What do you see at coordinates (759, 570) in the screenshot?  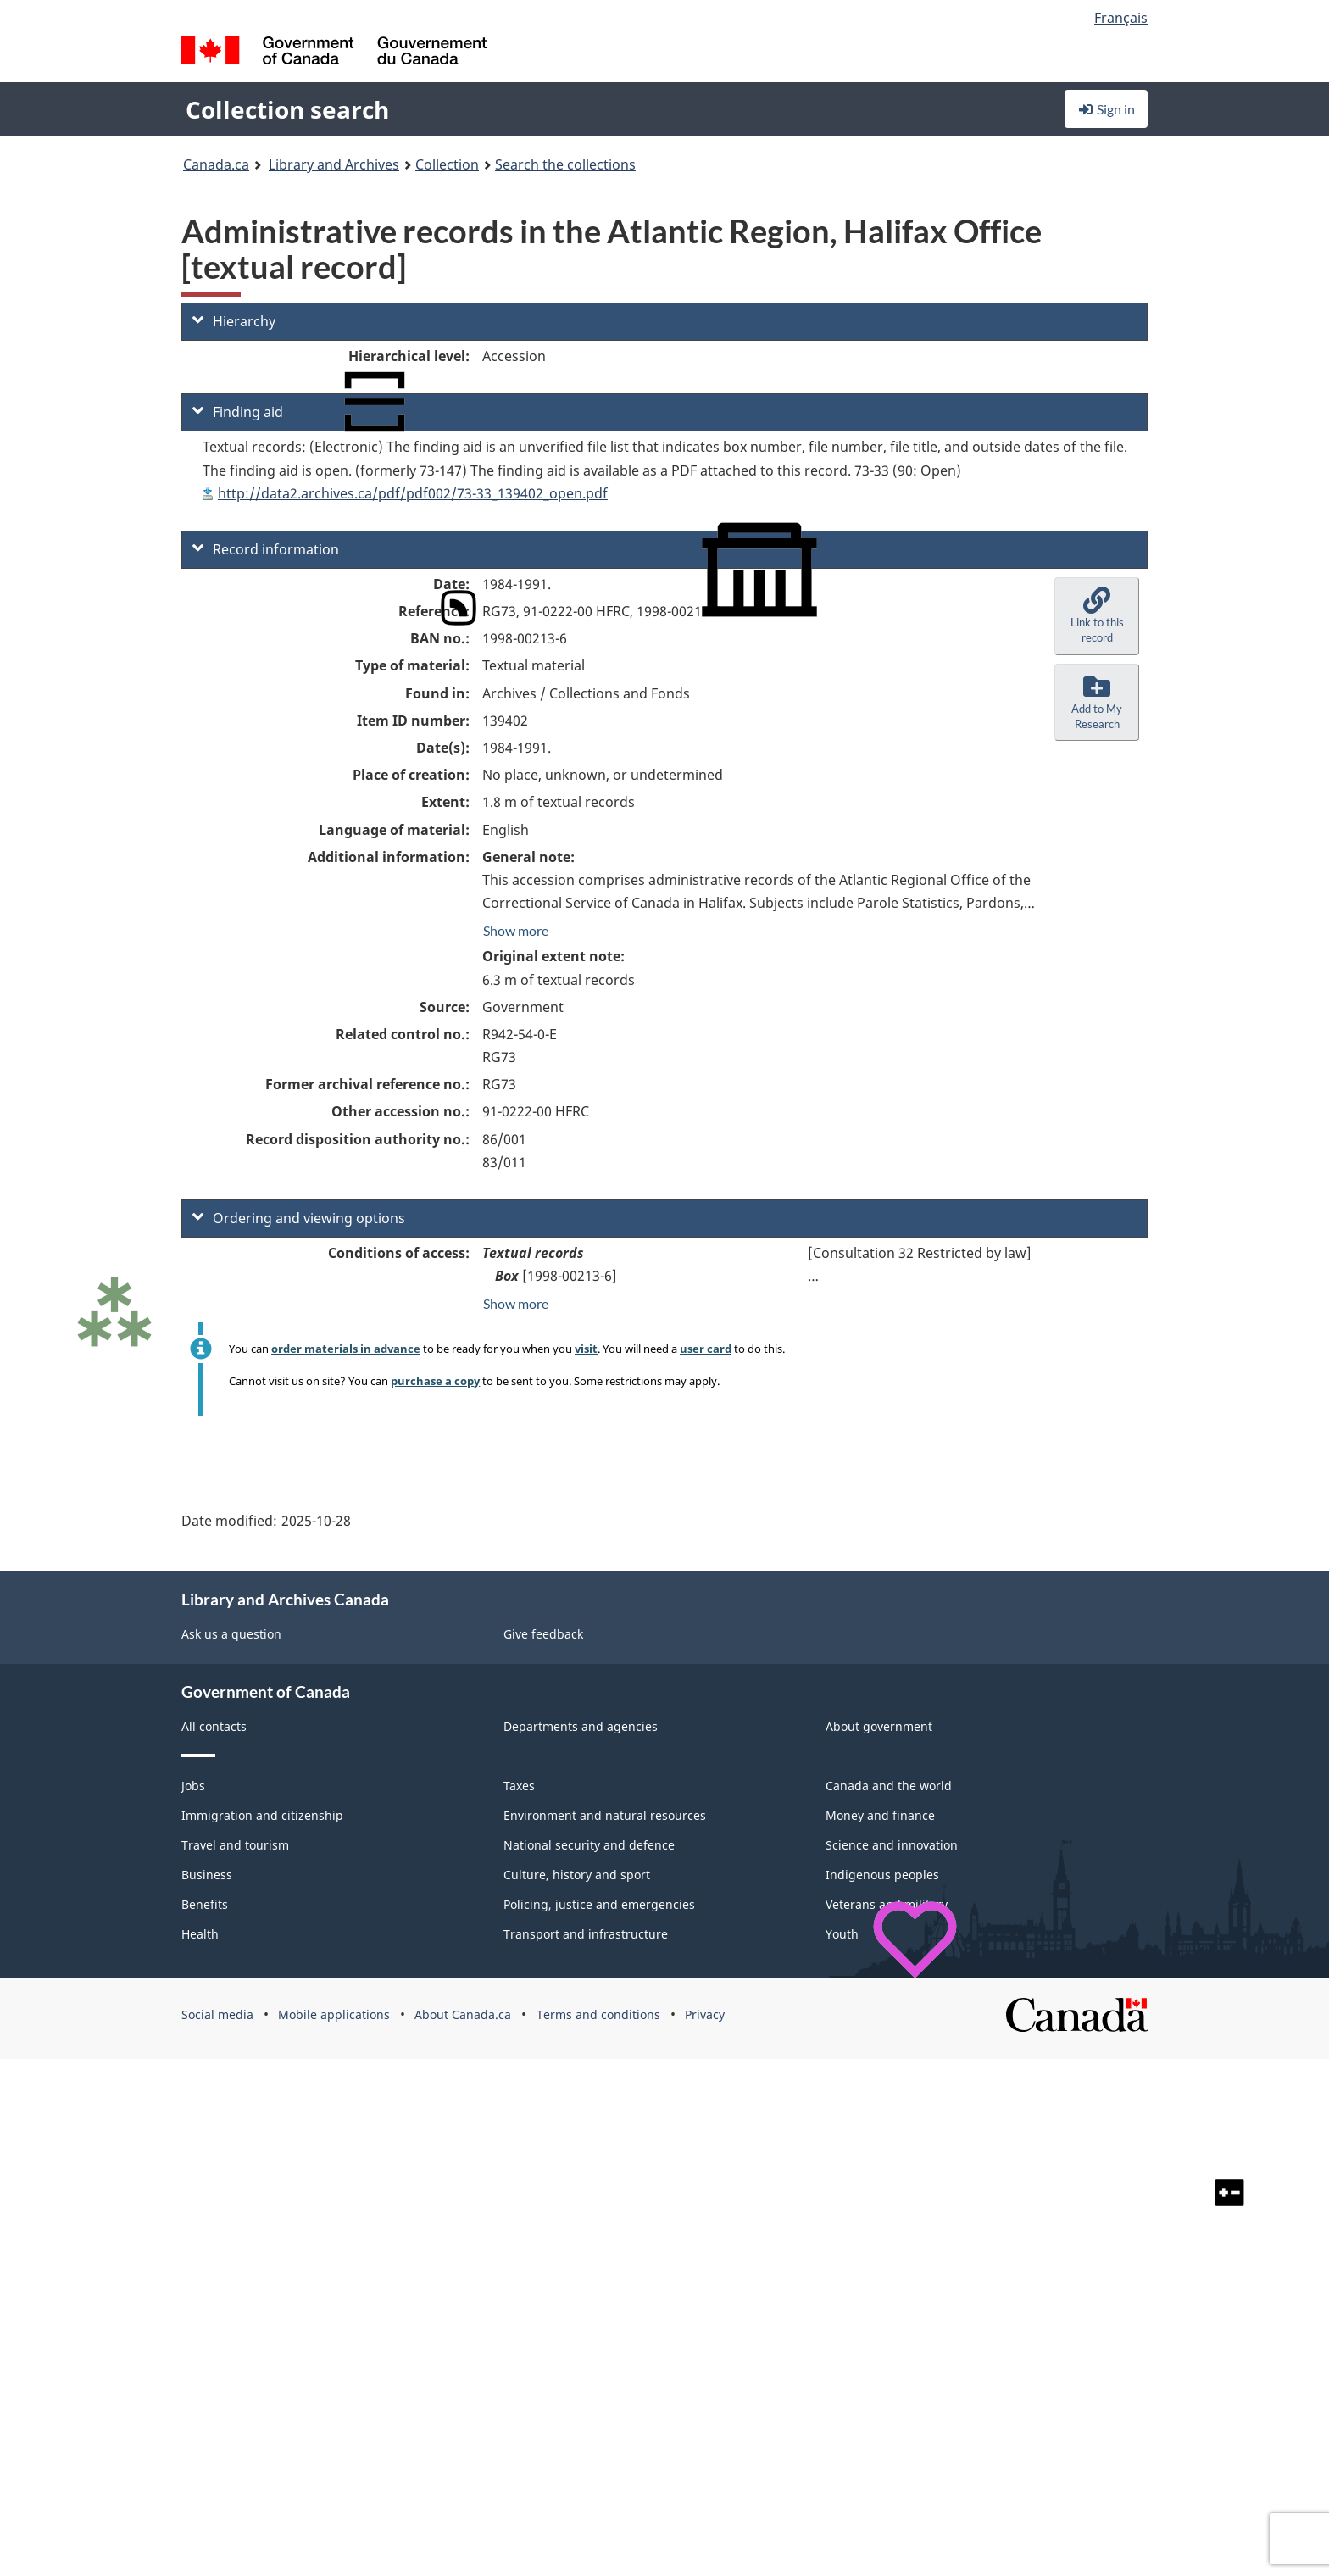 I see `access government services` at bounding box center [759, 570].